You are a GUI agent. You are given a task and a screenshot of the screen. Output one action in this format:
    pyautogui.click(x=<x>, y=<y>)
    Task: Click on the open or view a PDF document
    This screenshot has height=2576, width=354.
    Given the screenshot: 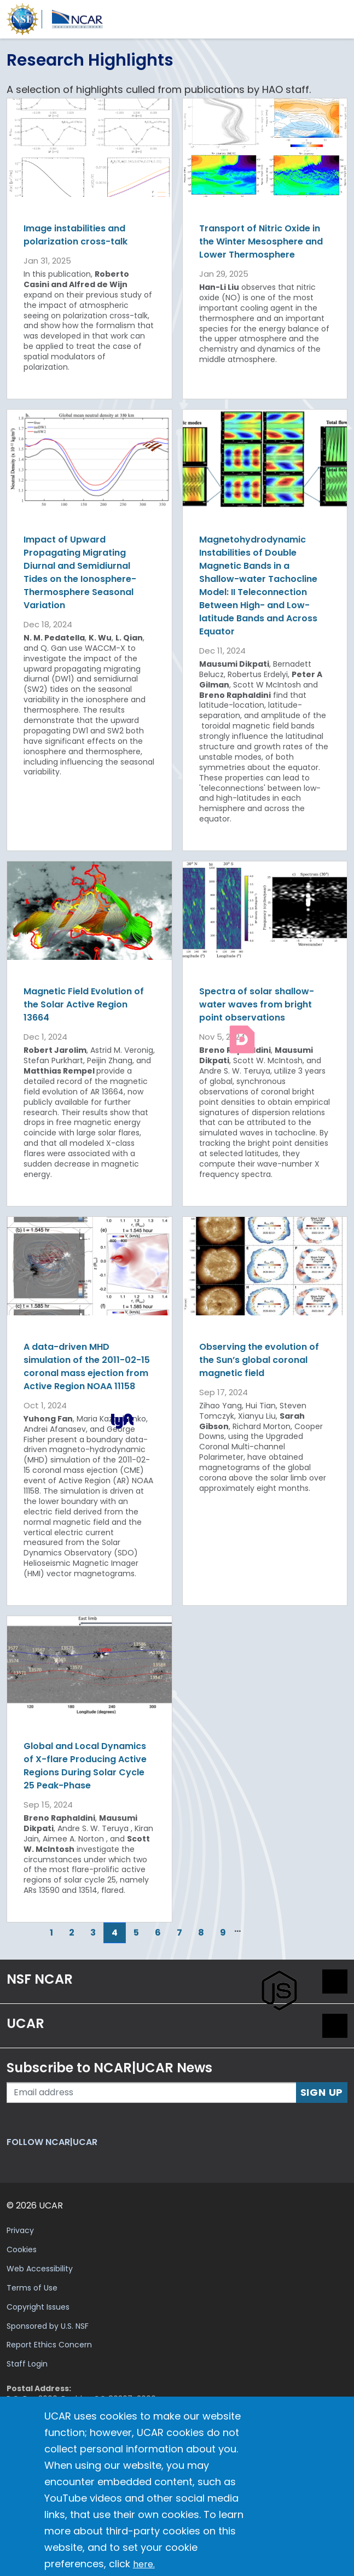 What is the action you would take?
    pyautogui.click(x=242, y=1039)
    